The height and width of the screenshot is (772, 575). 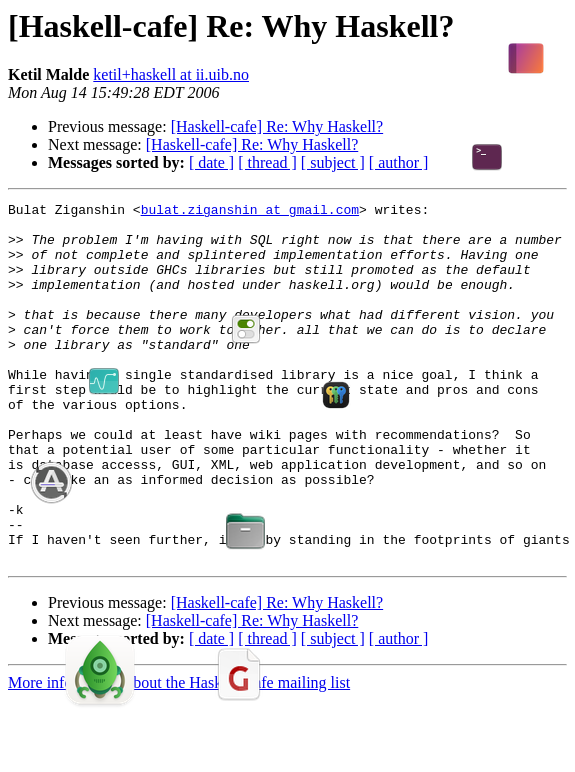 I want to click on open psensor temperature monitoring app, so click(x=104, y=381).